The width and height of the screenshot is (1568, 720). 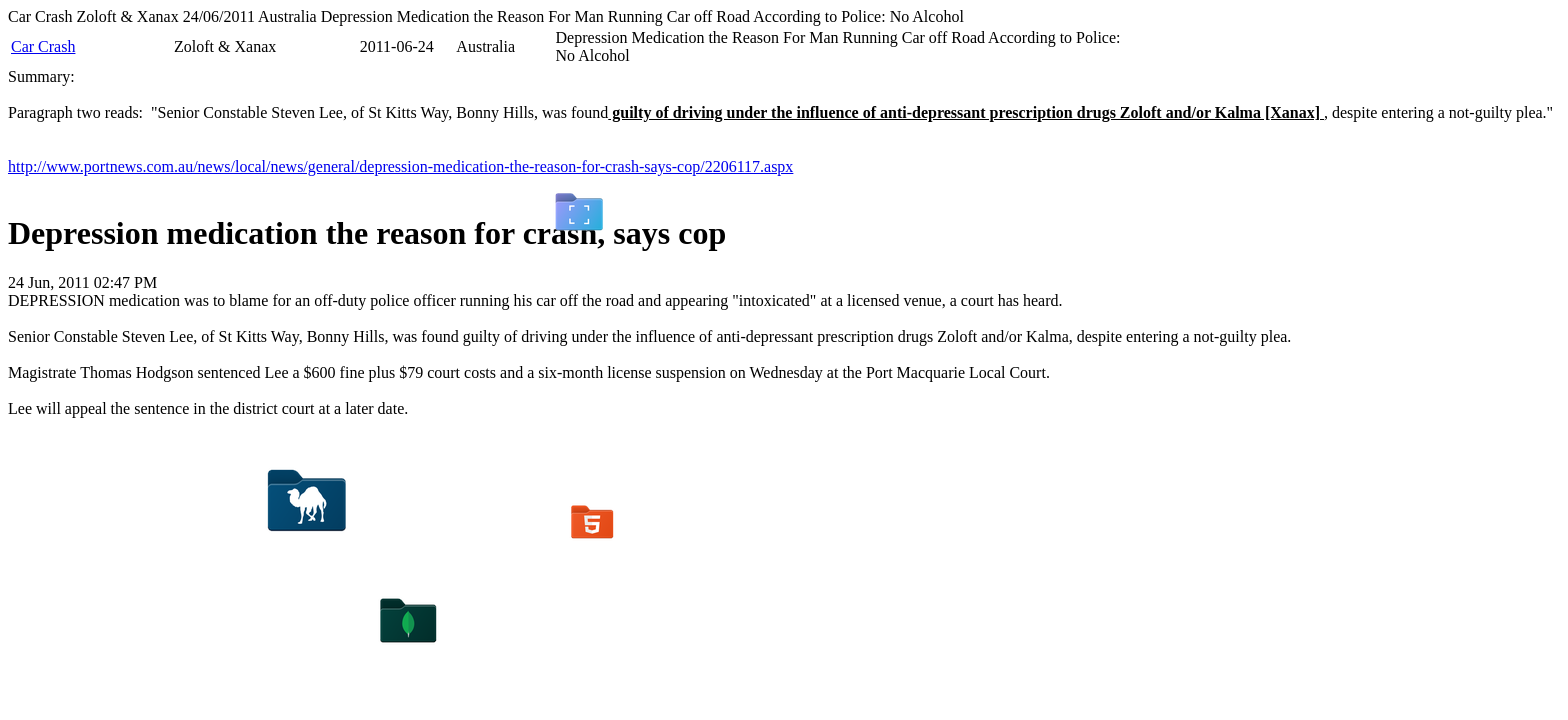 What do you see at coordinates (408, 622) in the screenshot?
I see `open mongodb database files folder` at bounding box center [408, 622].